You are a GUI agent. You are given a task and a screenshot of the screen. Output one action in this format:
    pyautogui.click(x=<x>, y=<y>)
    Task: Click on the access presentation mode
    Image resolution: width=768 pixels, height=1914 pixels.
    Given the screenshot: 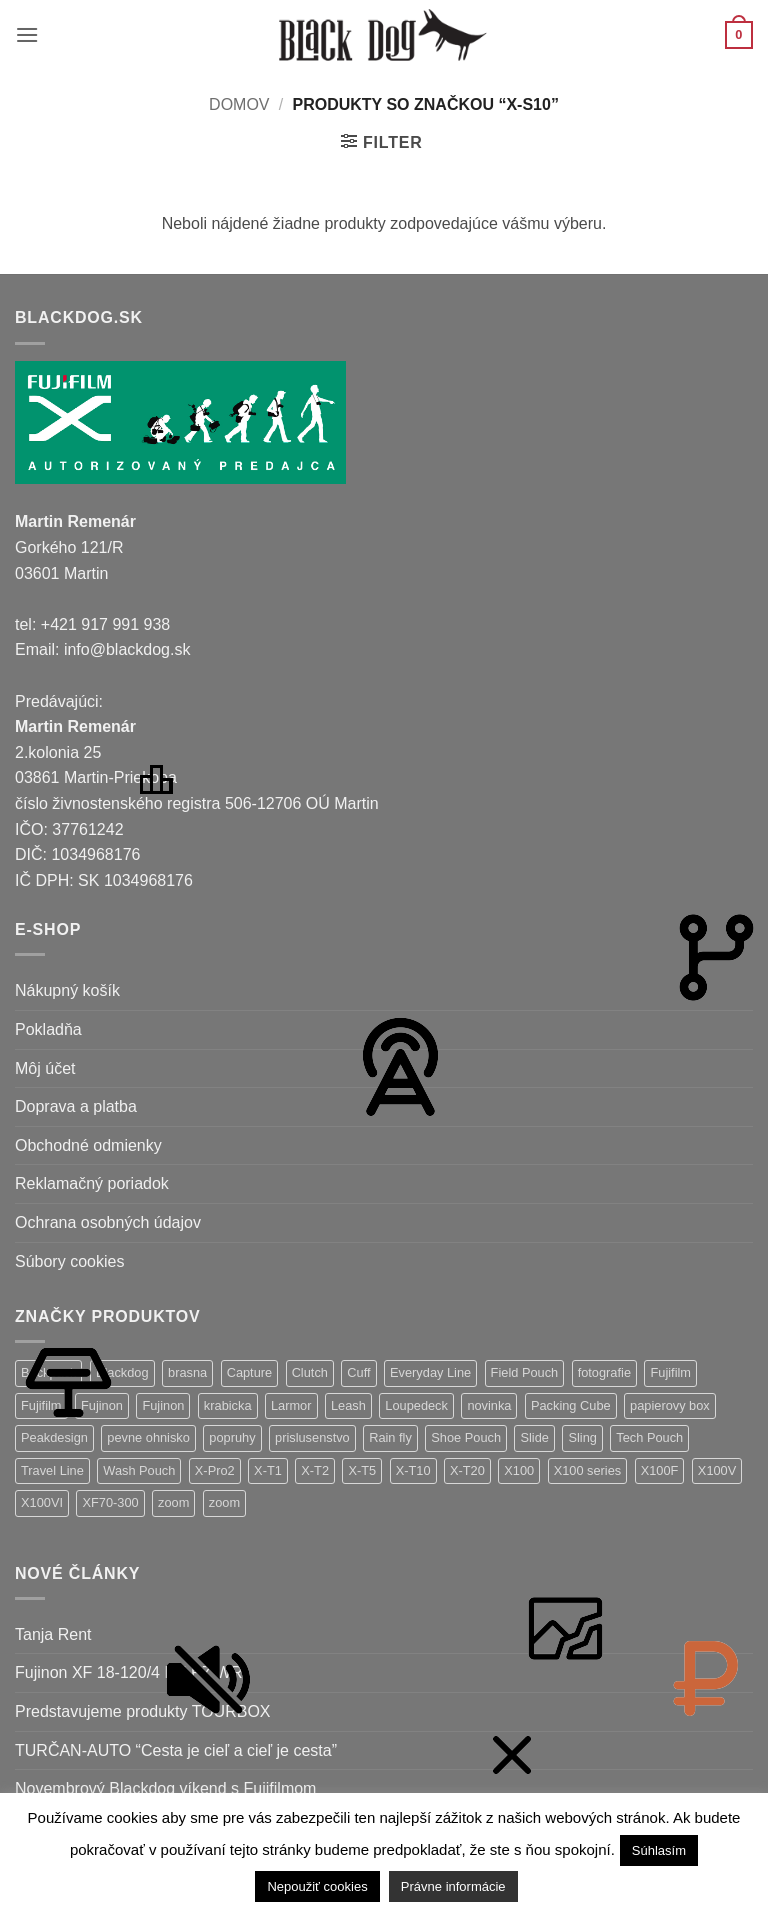 What is the action you would take?
    pyautogui.click(x=68, y=1382)
    